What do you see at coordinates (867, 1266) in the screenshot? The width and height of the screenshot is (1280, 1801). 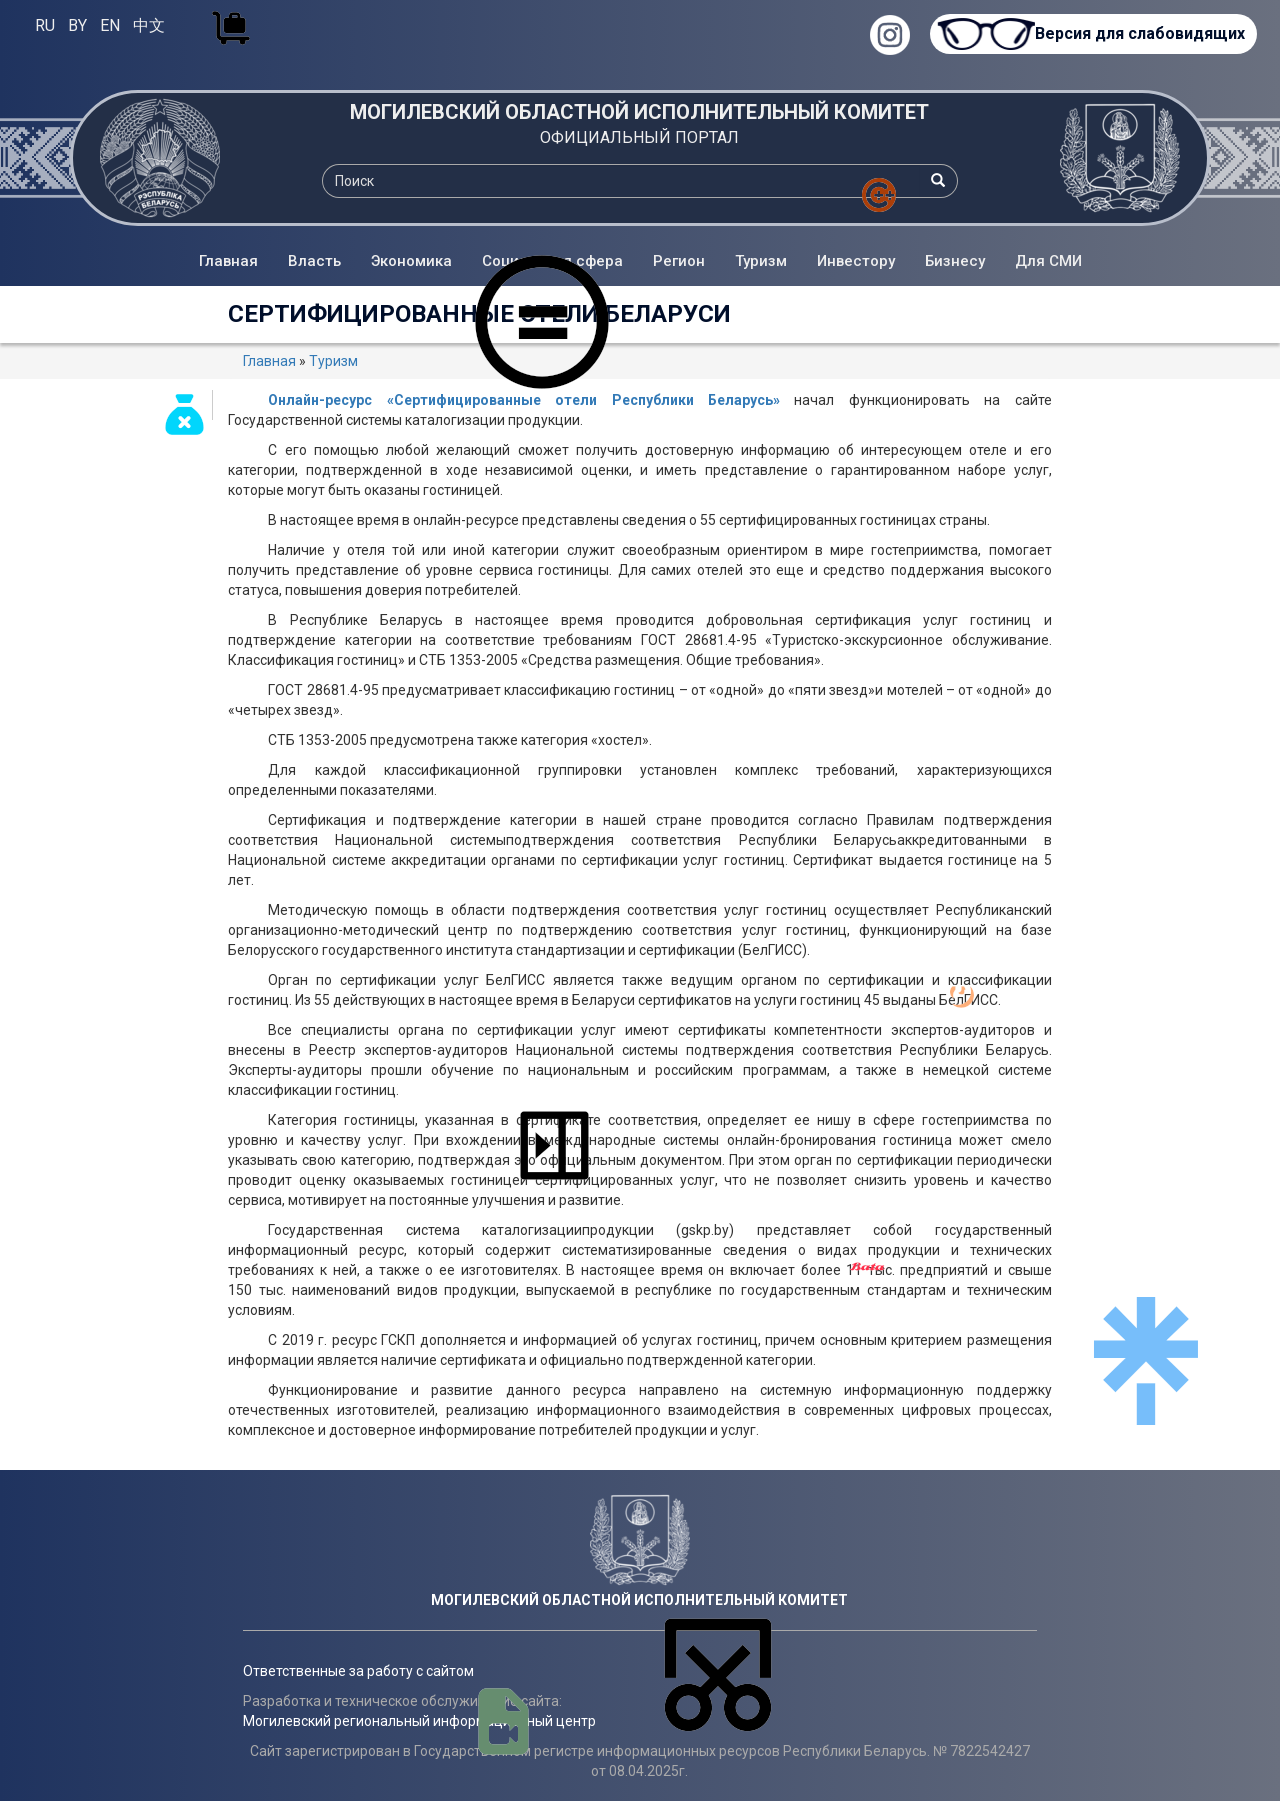 I see `visit the Bata footwear website` at bounding box center [867, 1266].